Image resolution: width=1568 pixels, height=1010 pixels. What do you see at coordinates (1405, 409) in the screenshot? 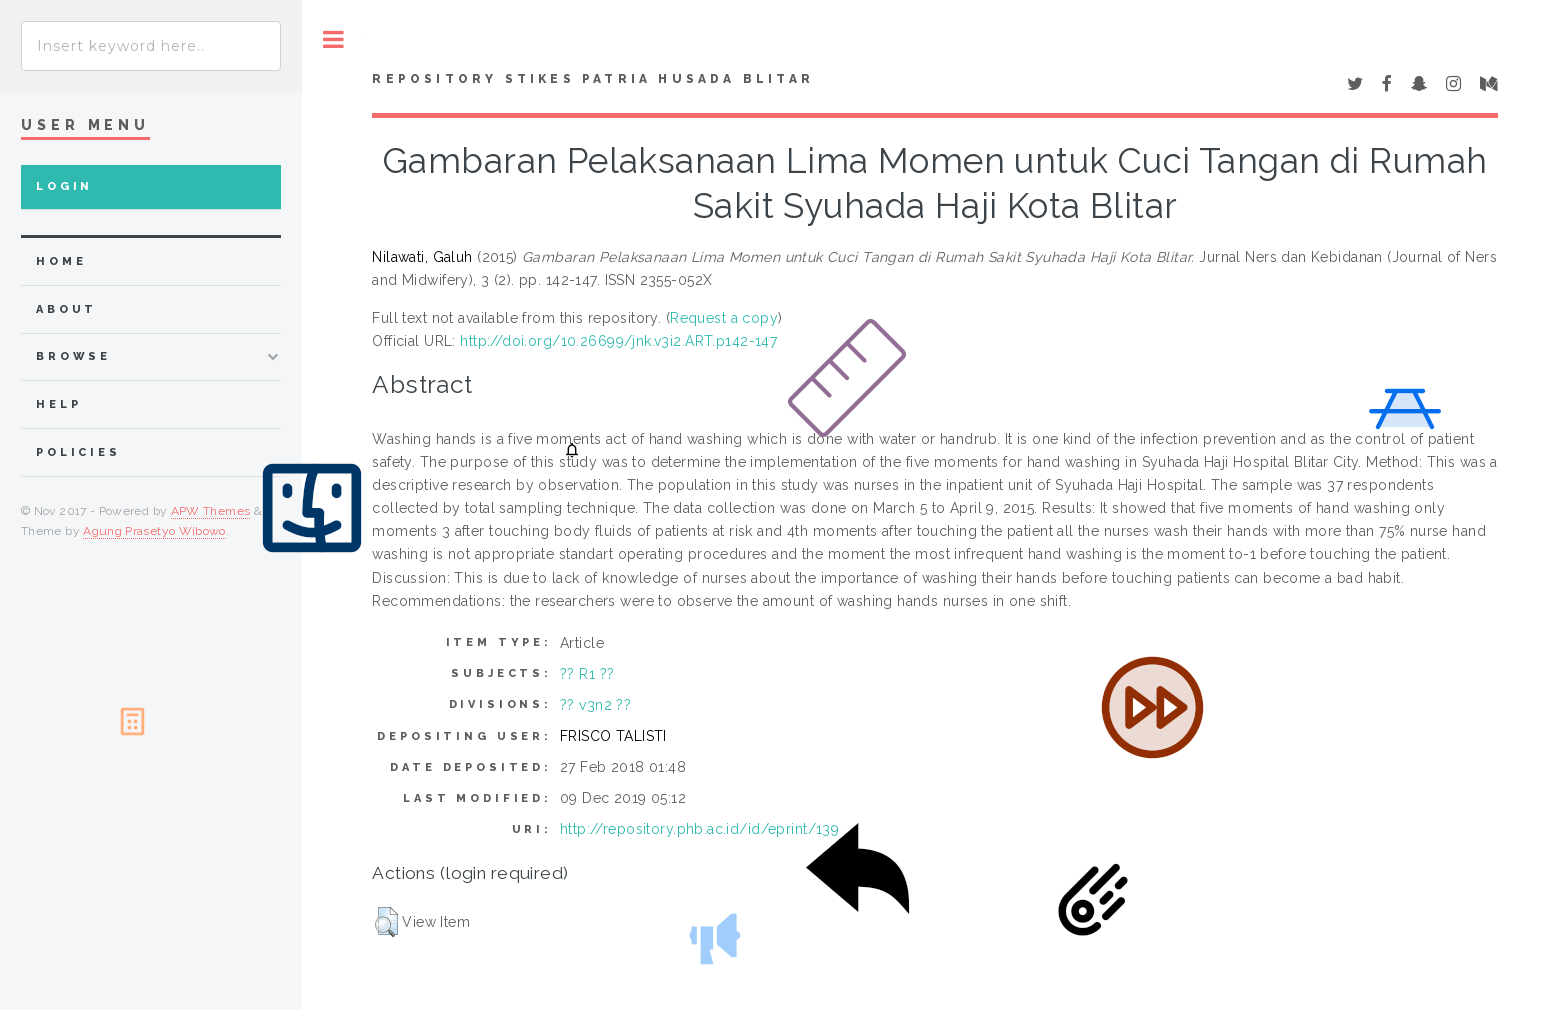
I see `find nearby picnic areas` at bounding box center [1405, 409].